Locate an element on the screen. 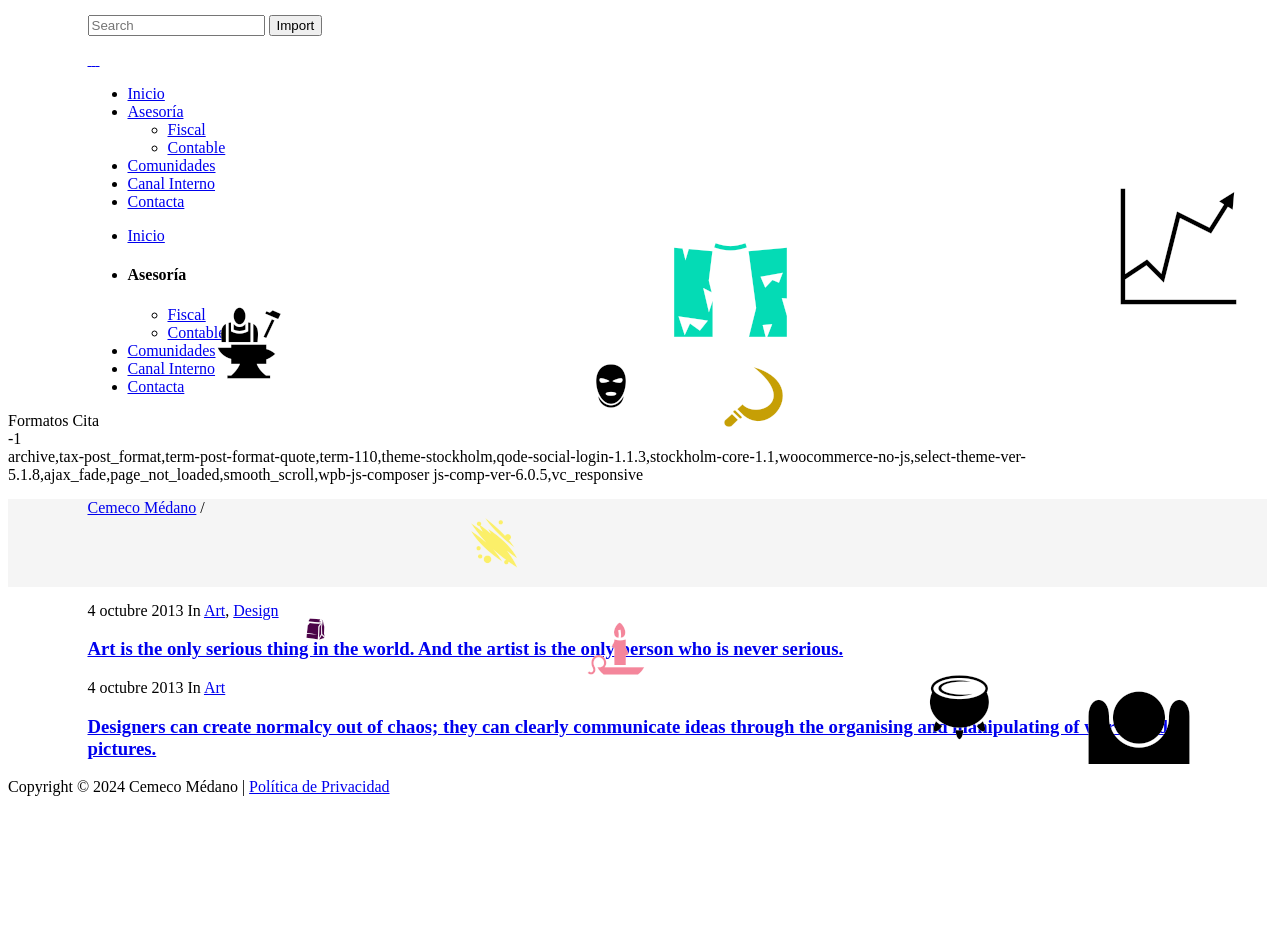  access the blacksmith shop or crafting station is located at coordinates (246, 342).